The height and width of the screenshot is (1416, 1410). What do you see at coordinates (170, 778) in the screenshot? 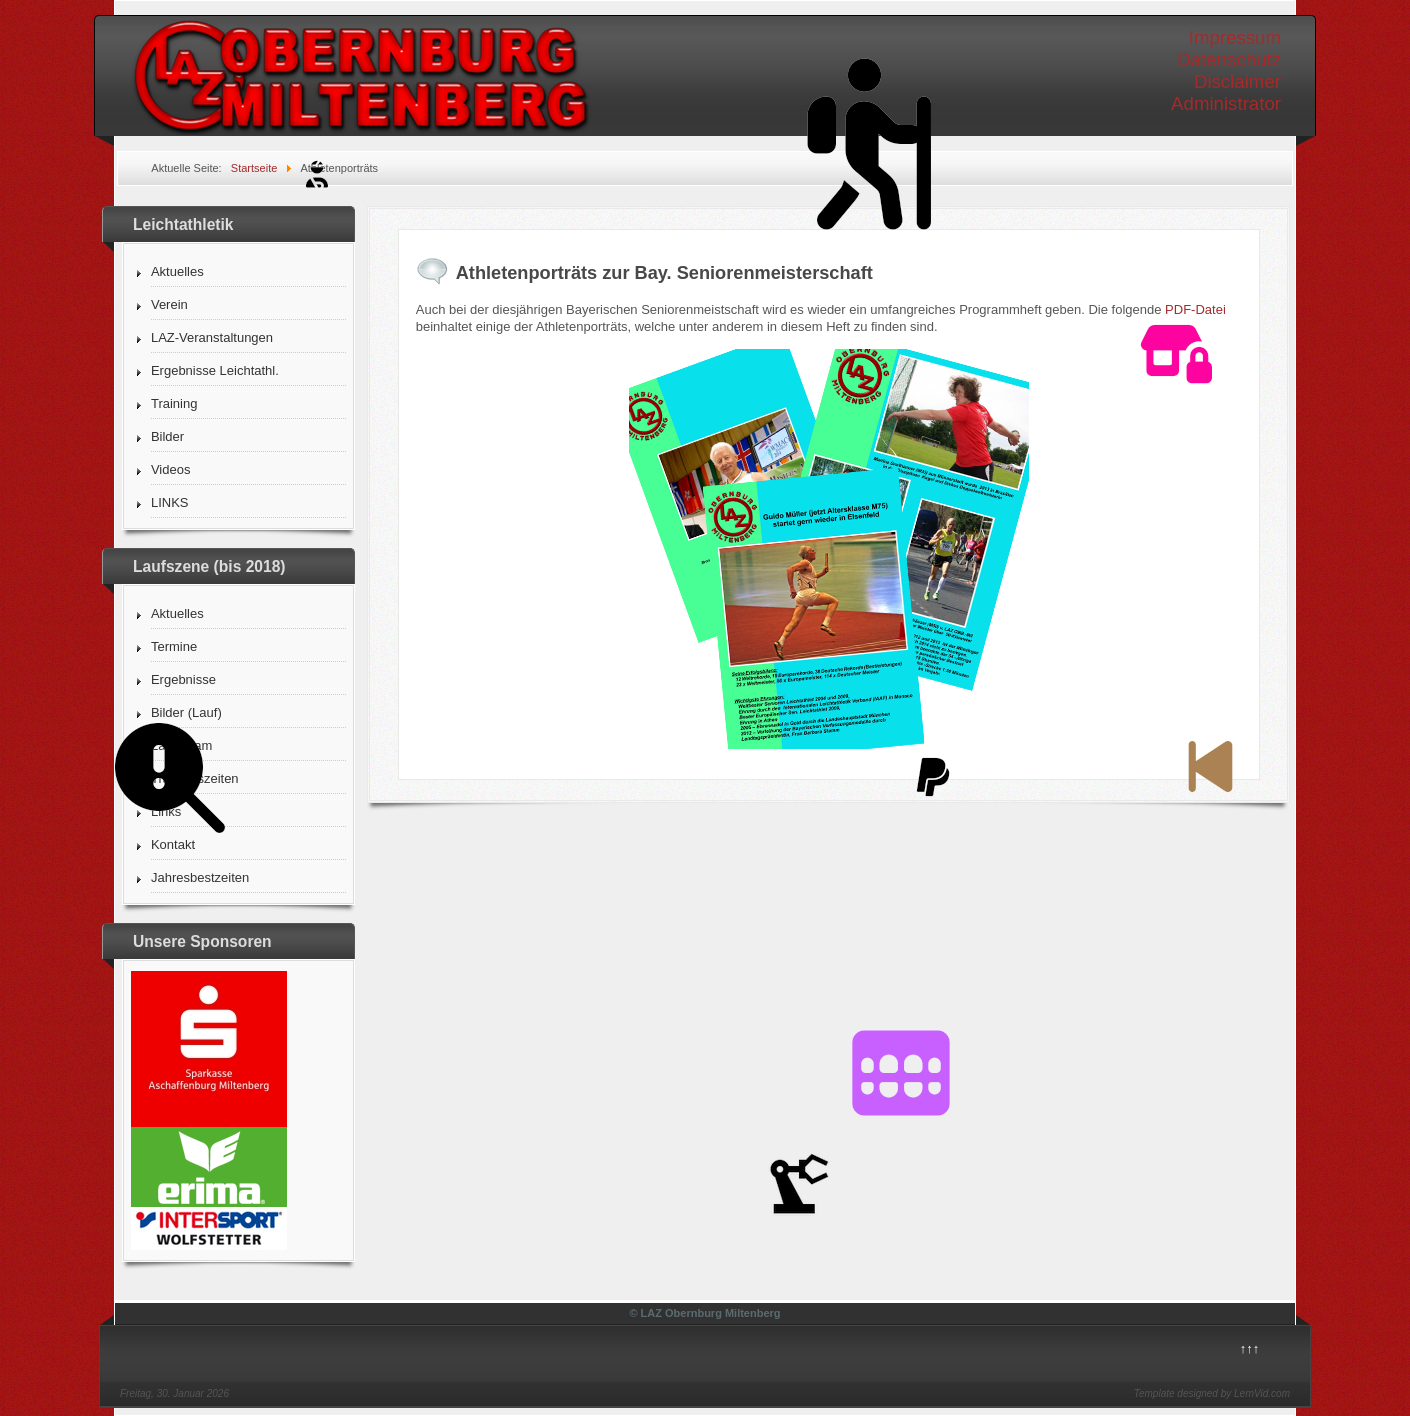
I see `search error or warning` at bounding box center [170, 778].